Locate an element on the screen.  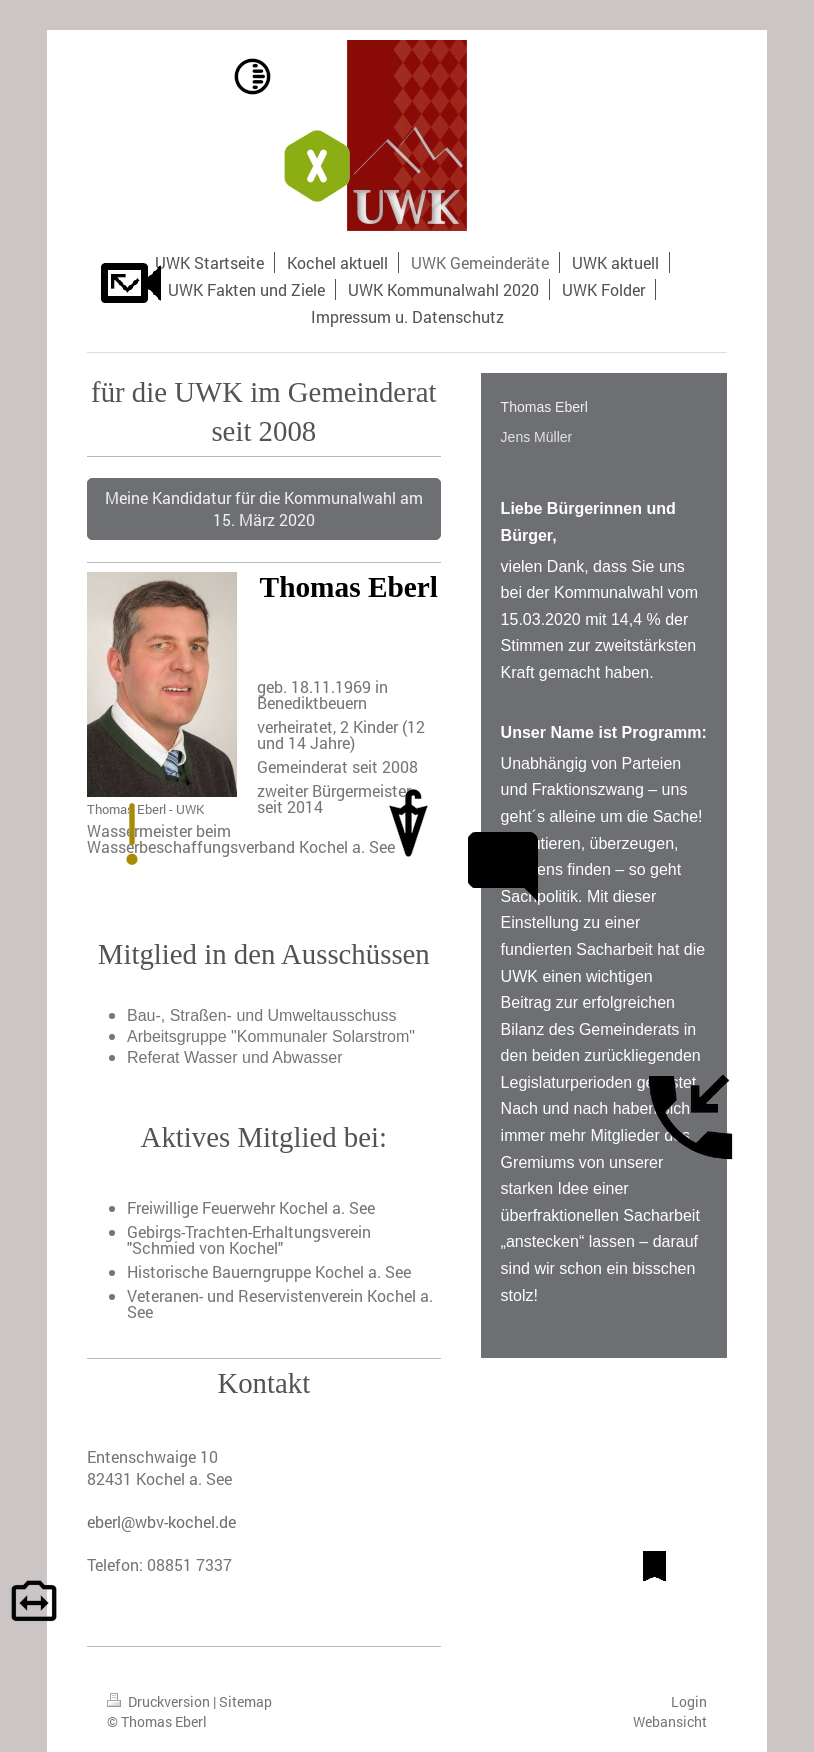
indicates rainy weather conditions is located at coordinates (408, 824).